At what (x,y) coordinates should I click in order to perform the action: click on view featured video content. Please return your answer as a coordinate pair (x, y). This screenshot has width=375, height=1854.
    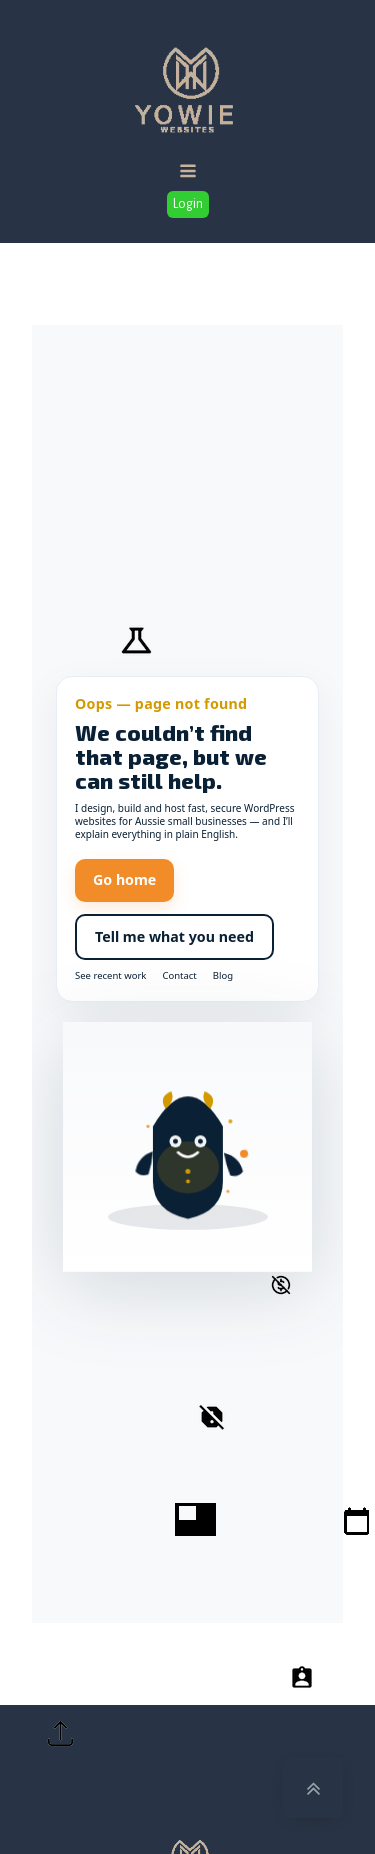
    Looking at the image, I should click on (195, 1519).